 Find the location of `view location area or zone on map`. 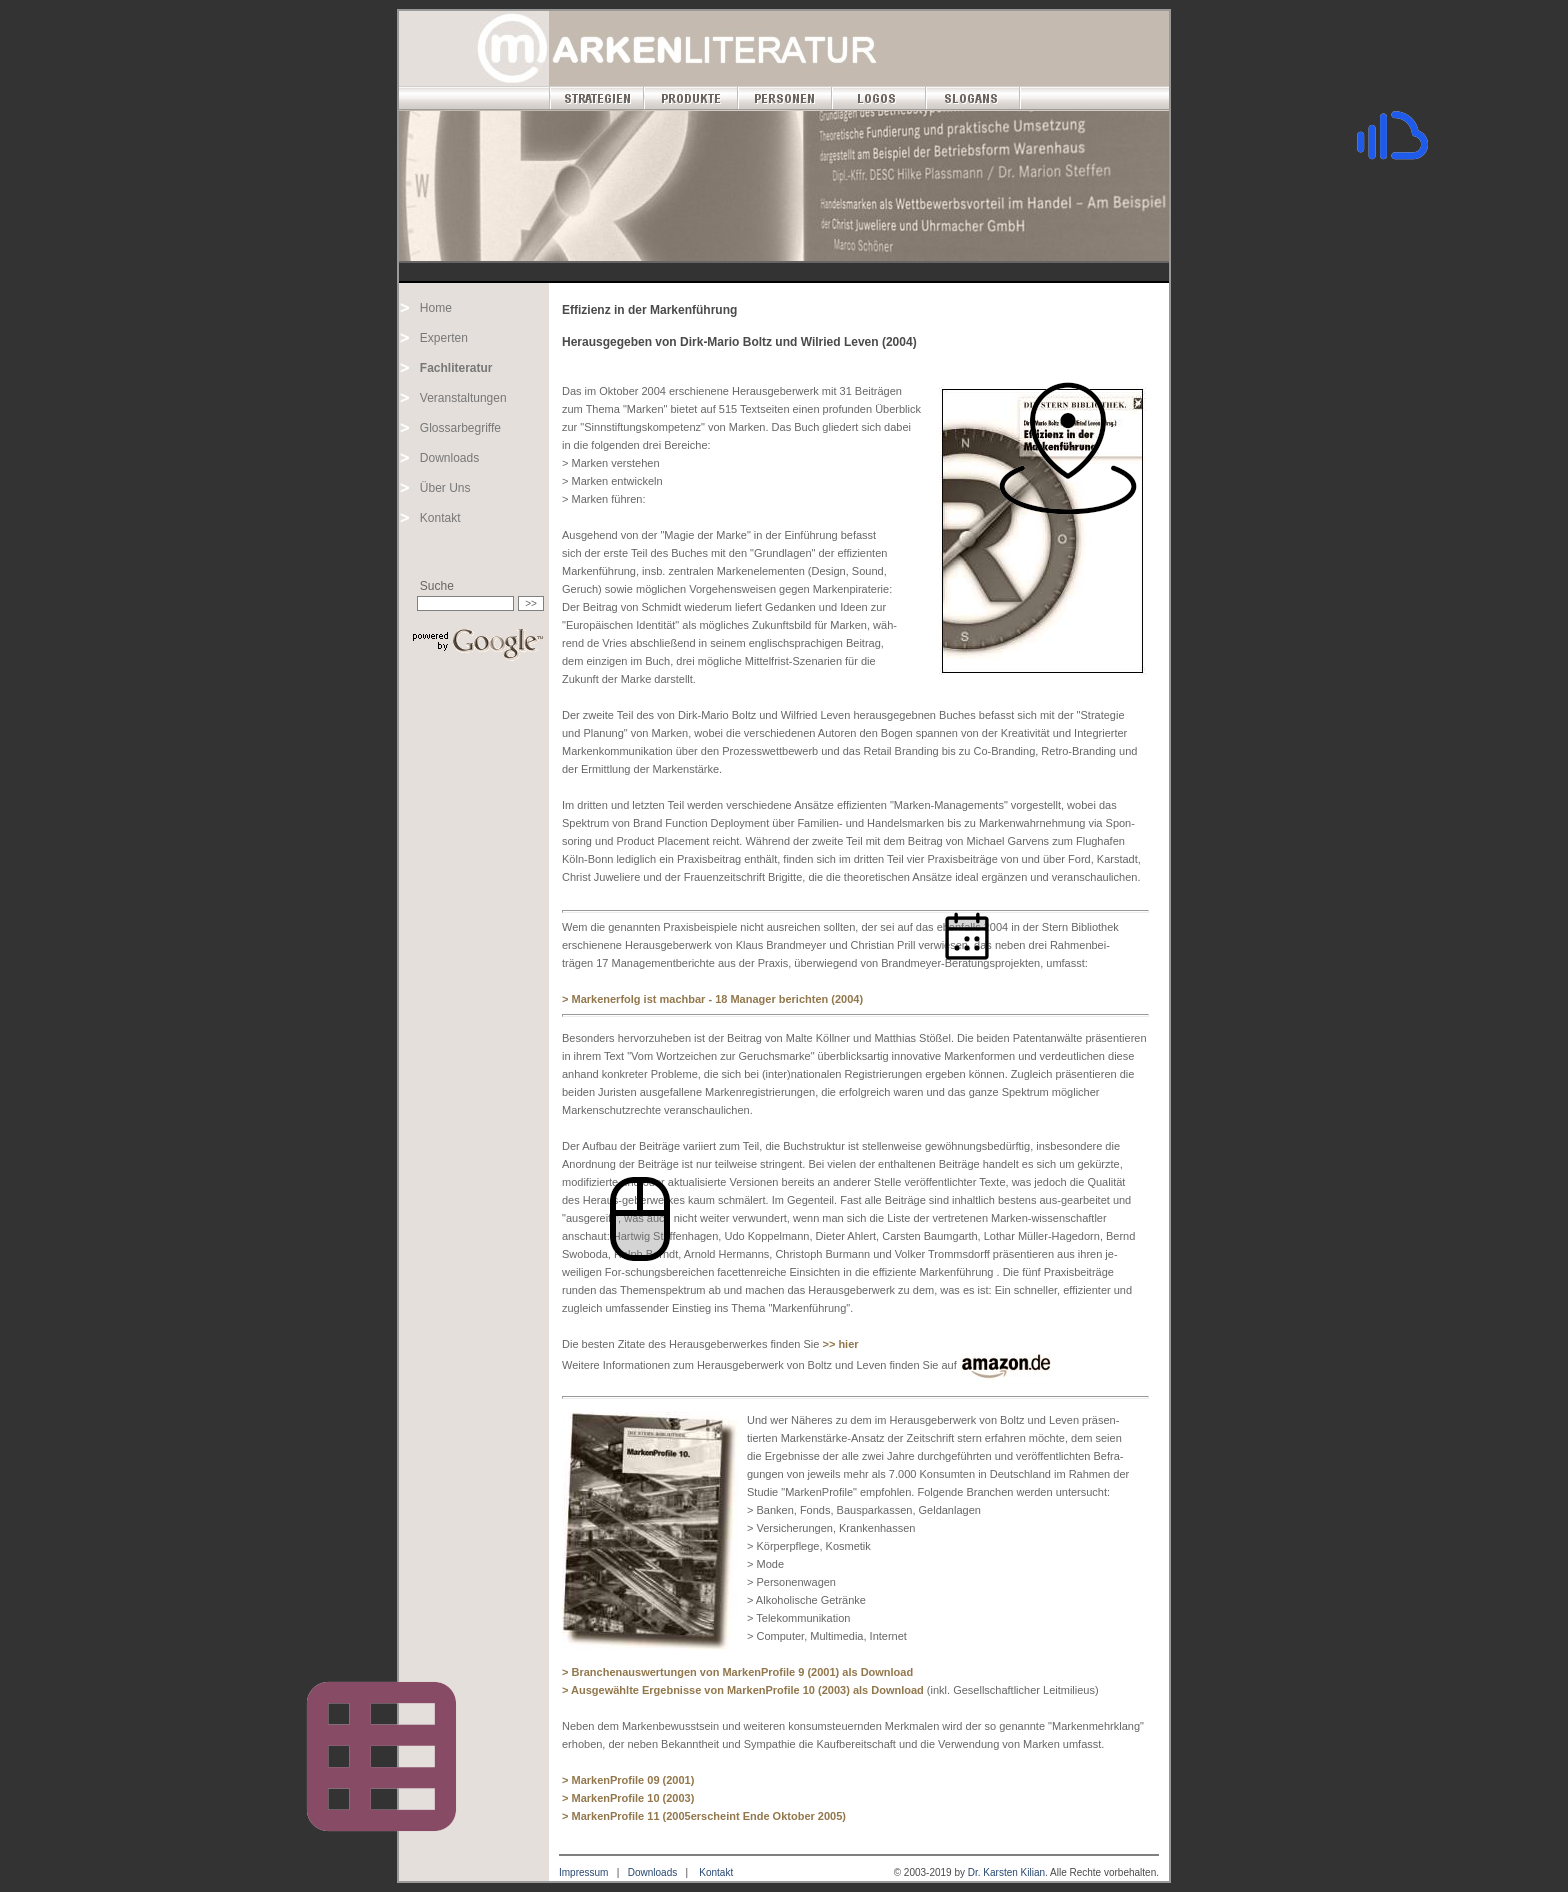

view location area or zone on map is located at coordinates (1068, 451).